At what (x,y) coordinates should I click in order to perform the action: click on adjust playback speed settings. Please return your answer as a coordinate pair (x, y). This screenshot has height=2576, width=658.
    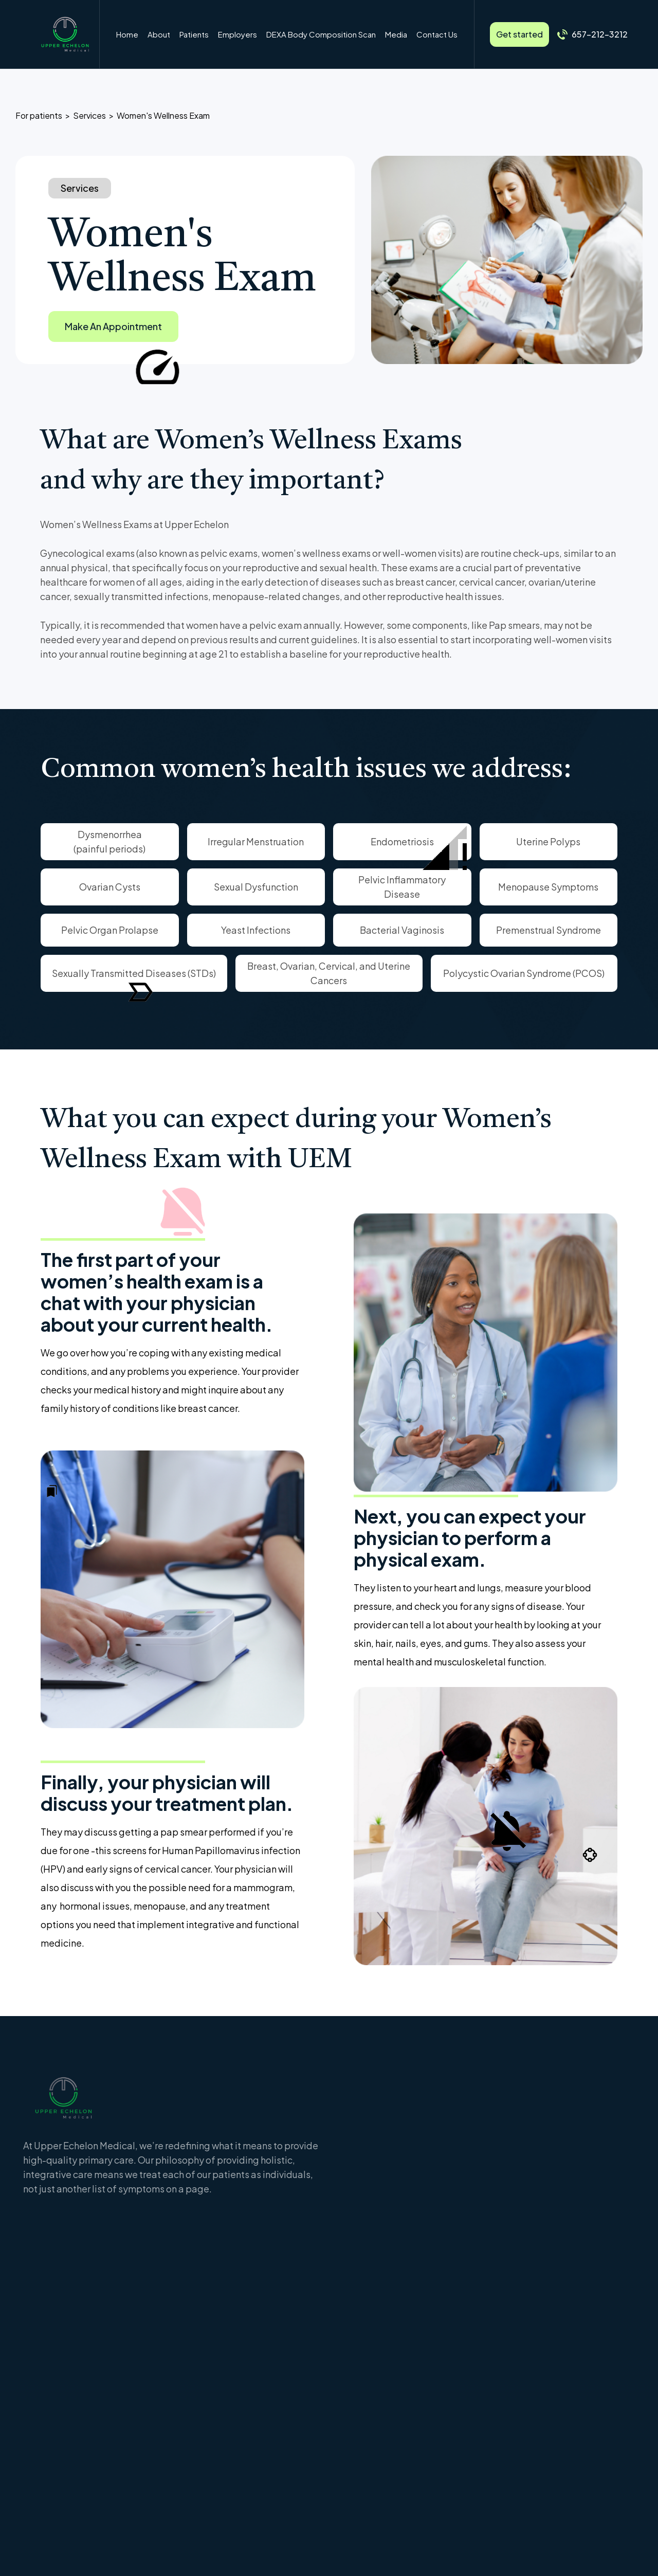
    Looking at the image, I should click on (157, 367).